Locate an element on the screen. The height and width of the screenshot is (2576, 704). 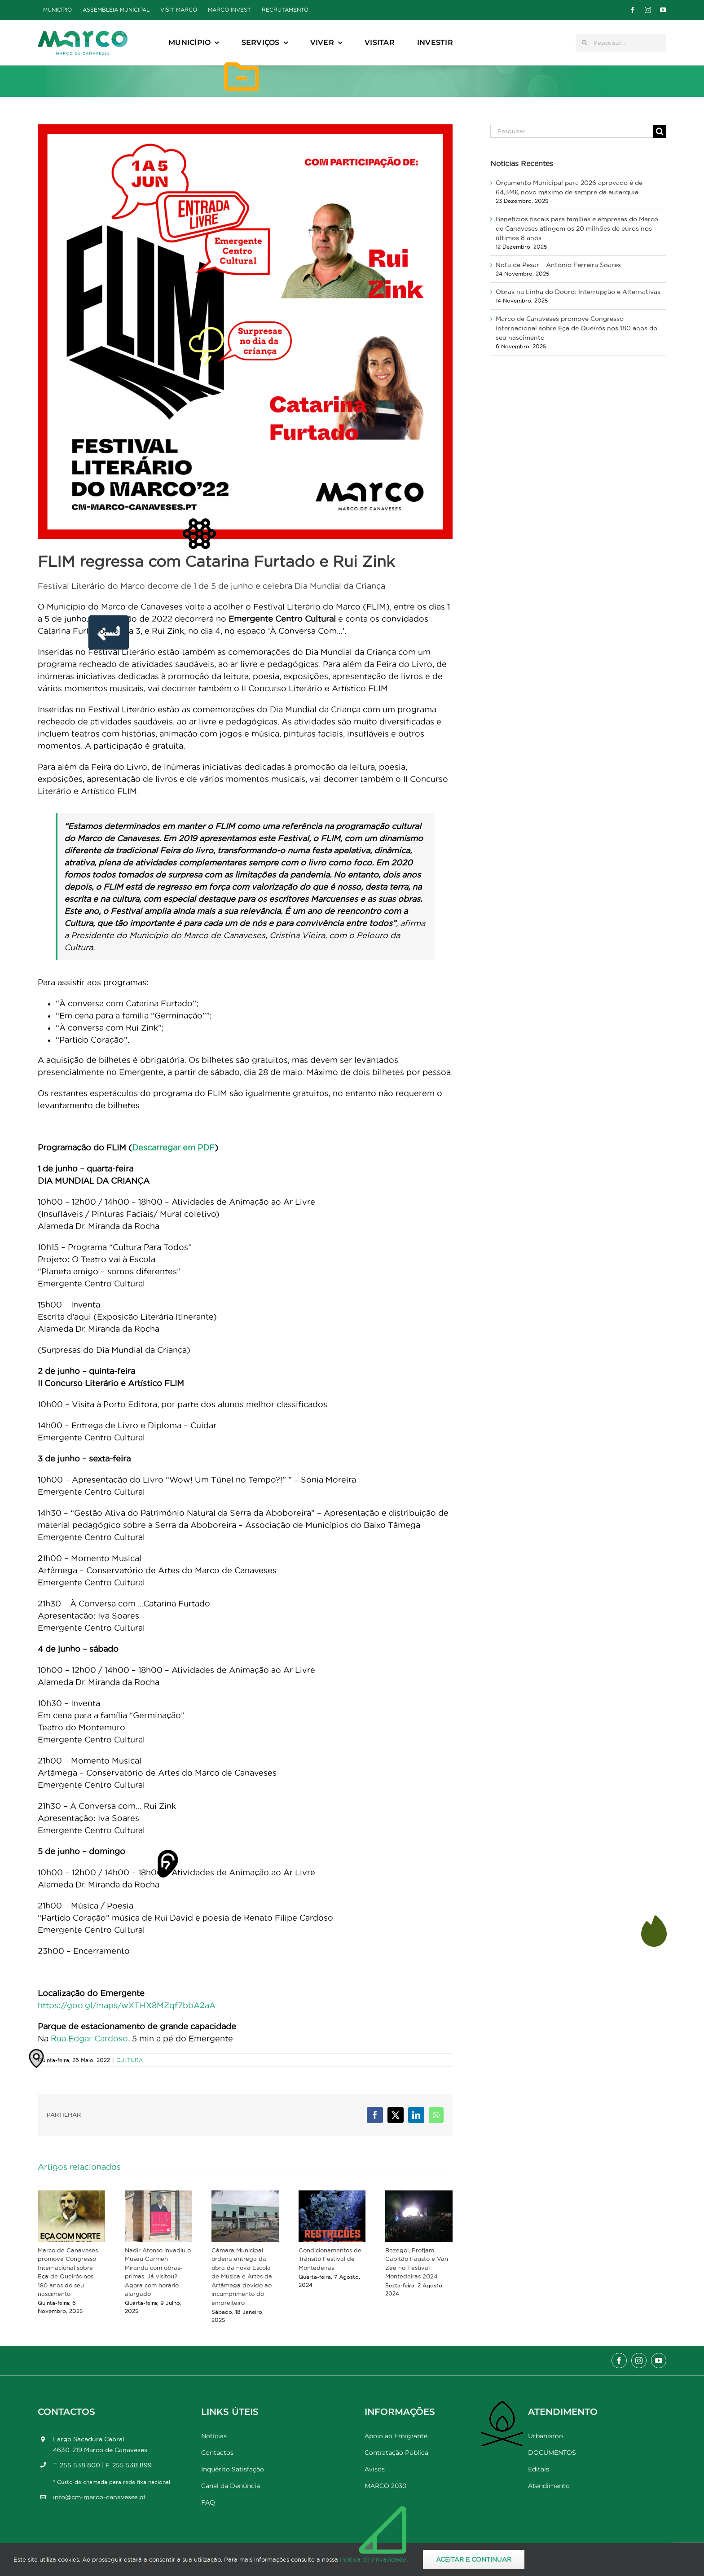
indicates trending or hot content is located at coordinates (654, 1931).